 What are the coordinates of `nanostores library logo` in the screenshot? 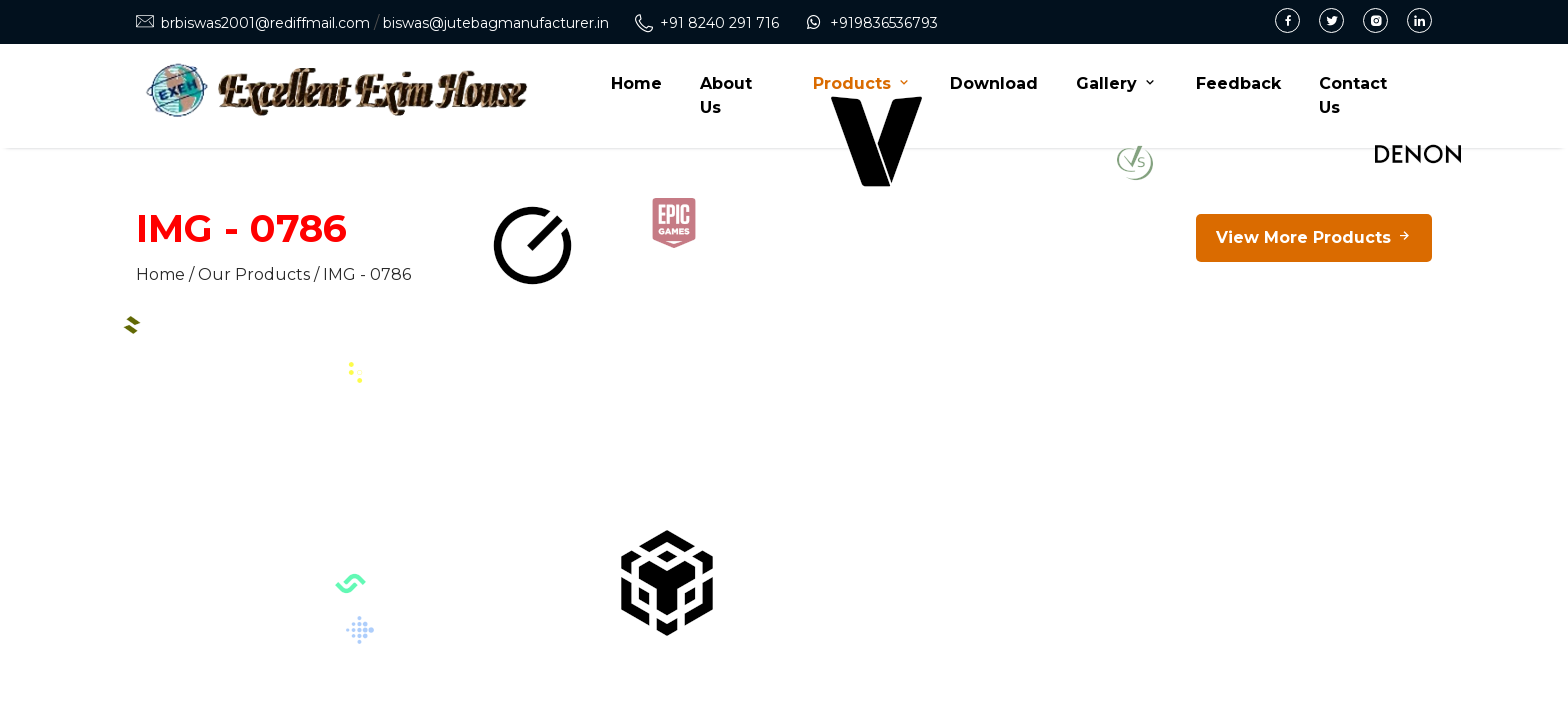 It's located at (132, 325).